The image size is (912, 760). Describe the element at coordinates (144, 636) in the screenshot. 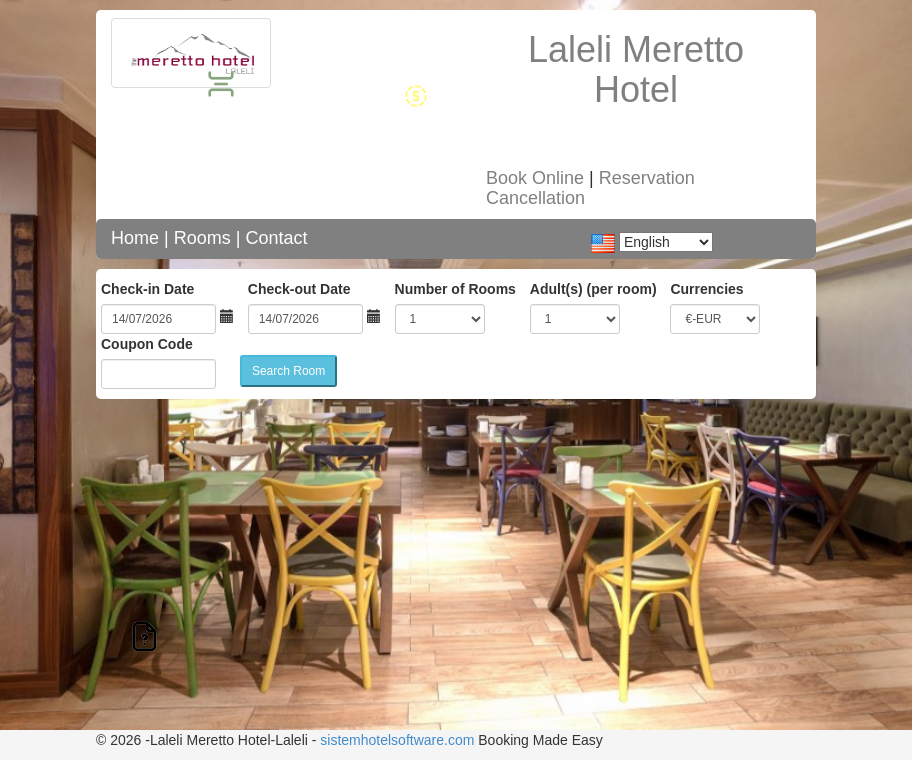

I see `unknown or unrecognized file type` at that location.